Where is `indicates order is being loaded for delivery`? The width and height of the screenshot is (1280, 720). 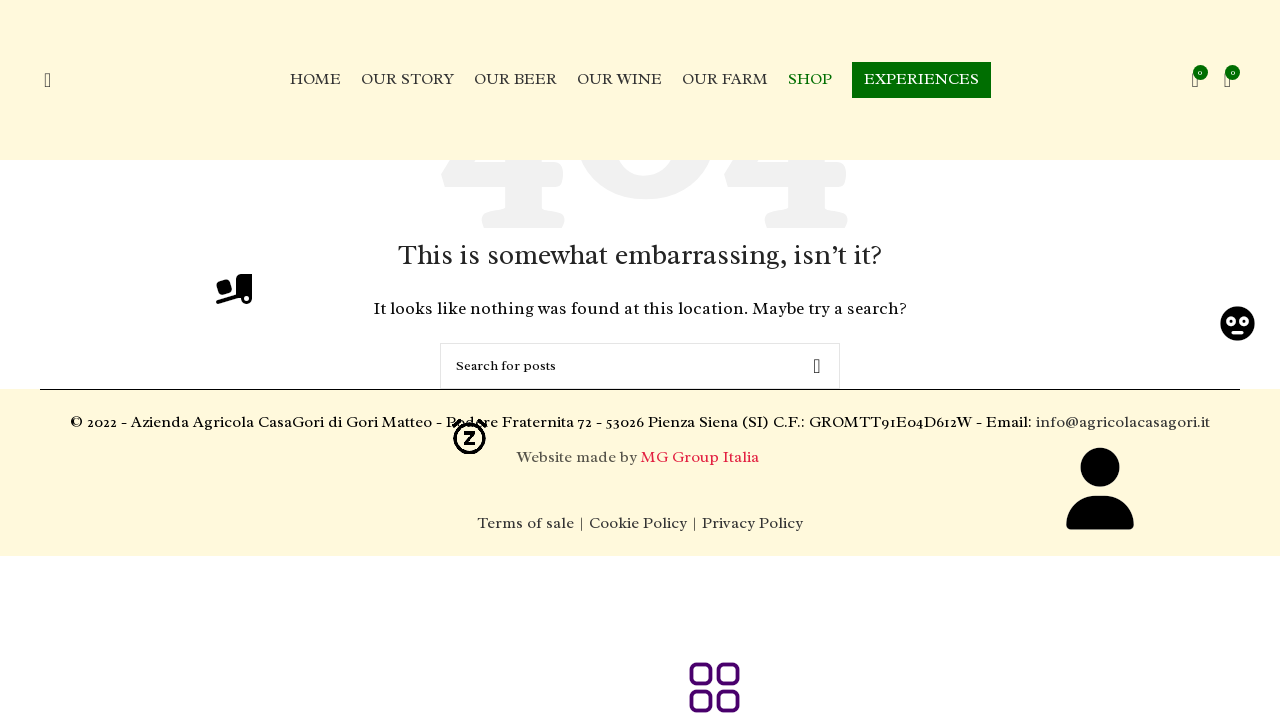
indicates order is being loaded for delivery is located at coordinates (234, 288).